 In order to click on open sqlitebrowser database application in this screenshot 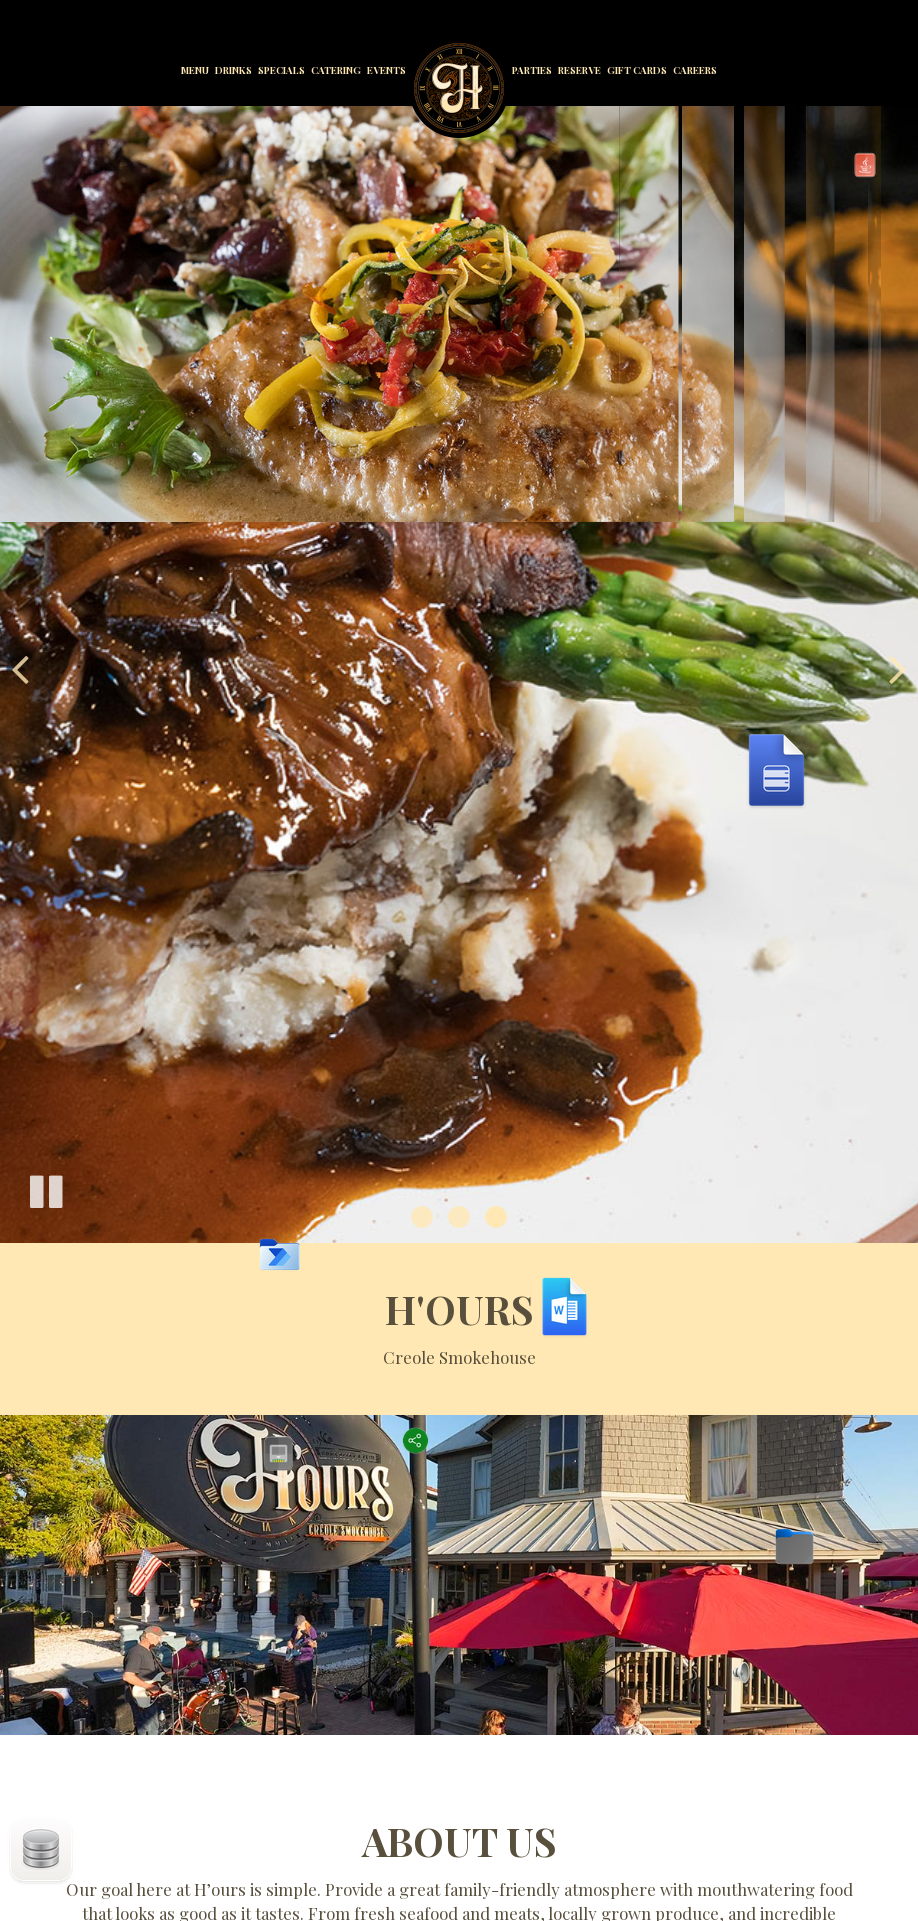, I will do `click(41, 1850)`.